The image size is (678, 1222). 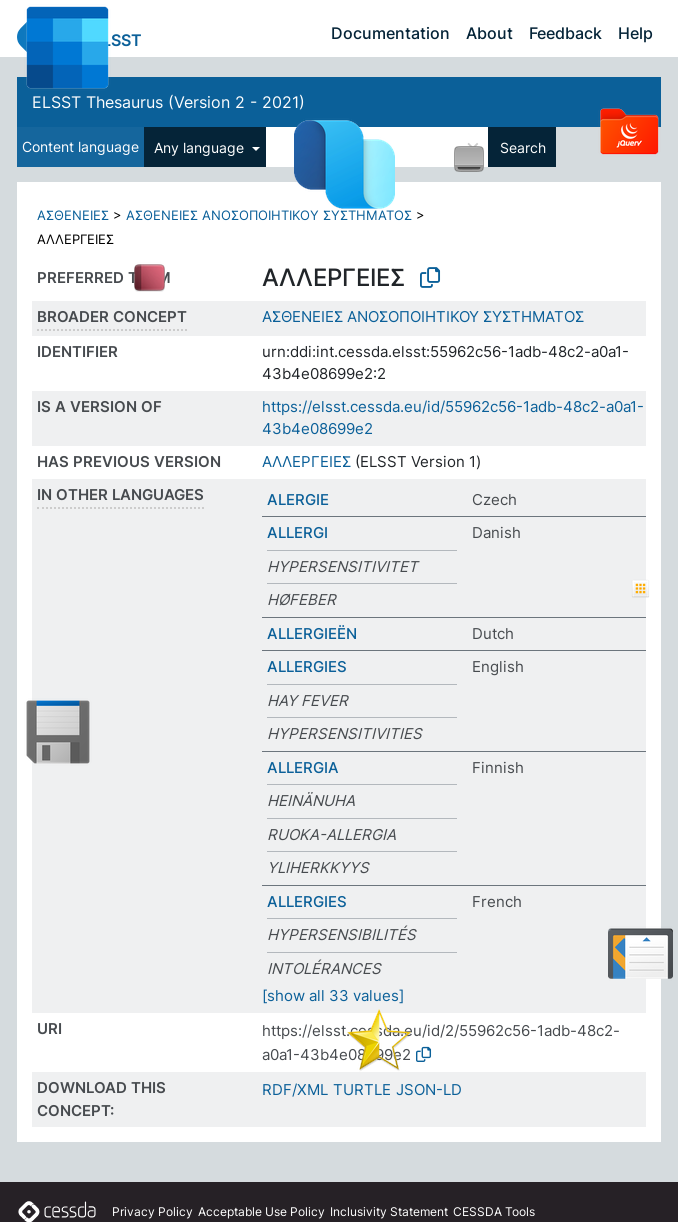 What do you see at coordinates (469, 159) in the screenshot?
I see `access removable storage device` at bounding box center [469, 159].